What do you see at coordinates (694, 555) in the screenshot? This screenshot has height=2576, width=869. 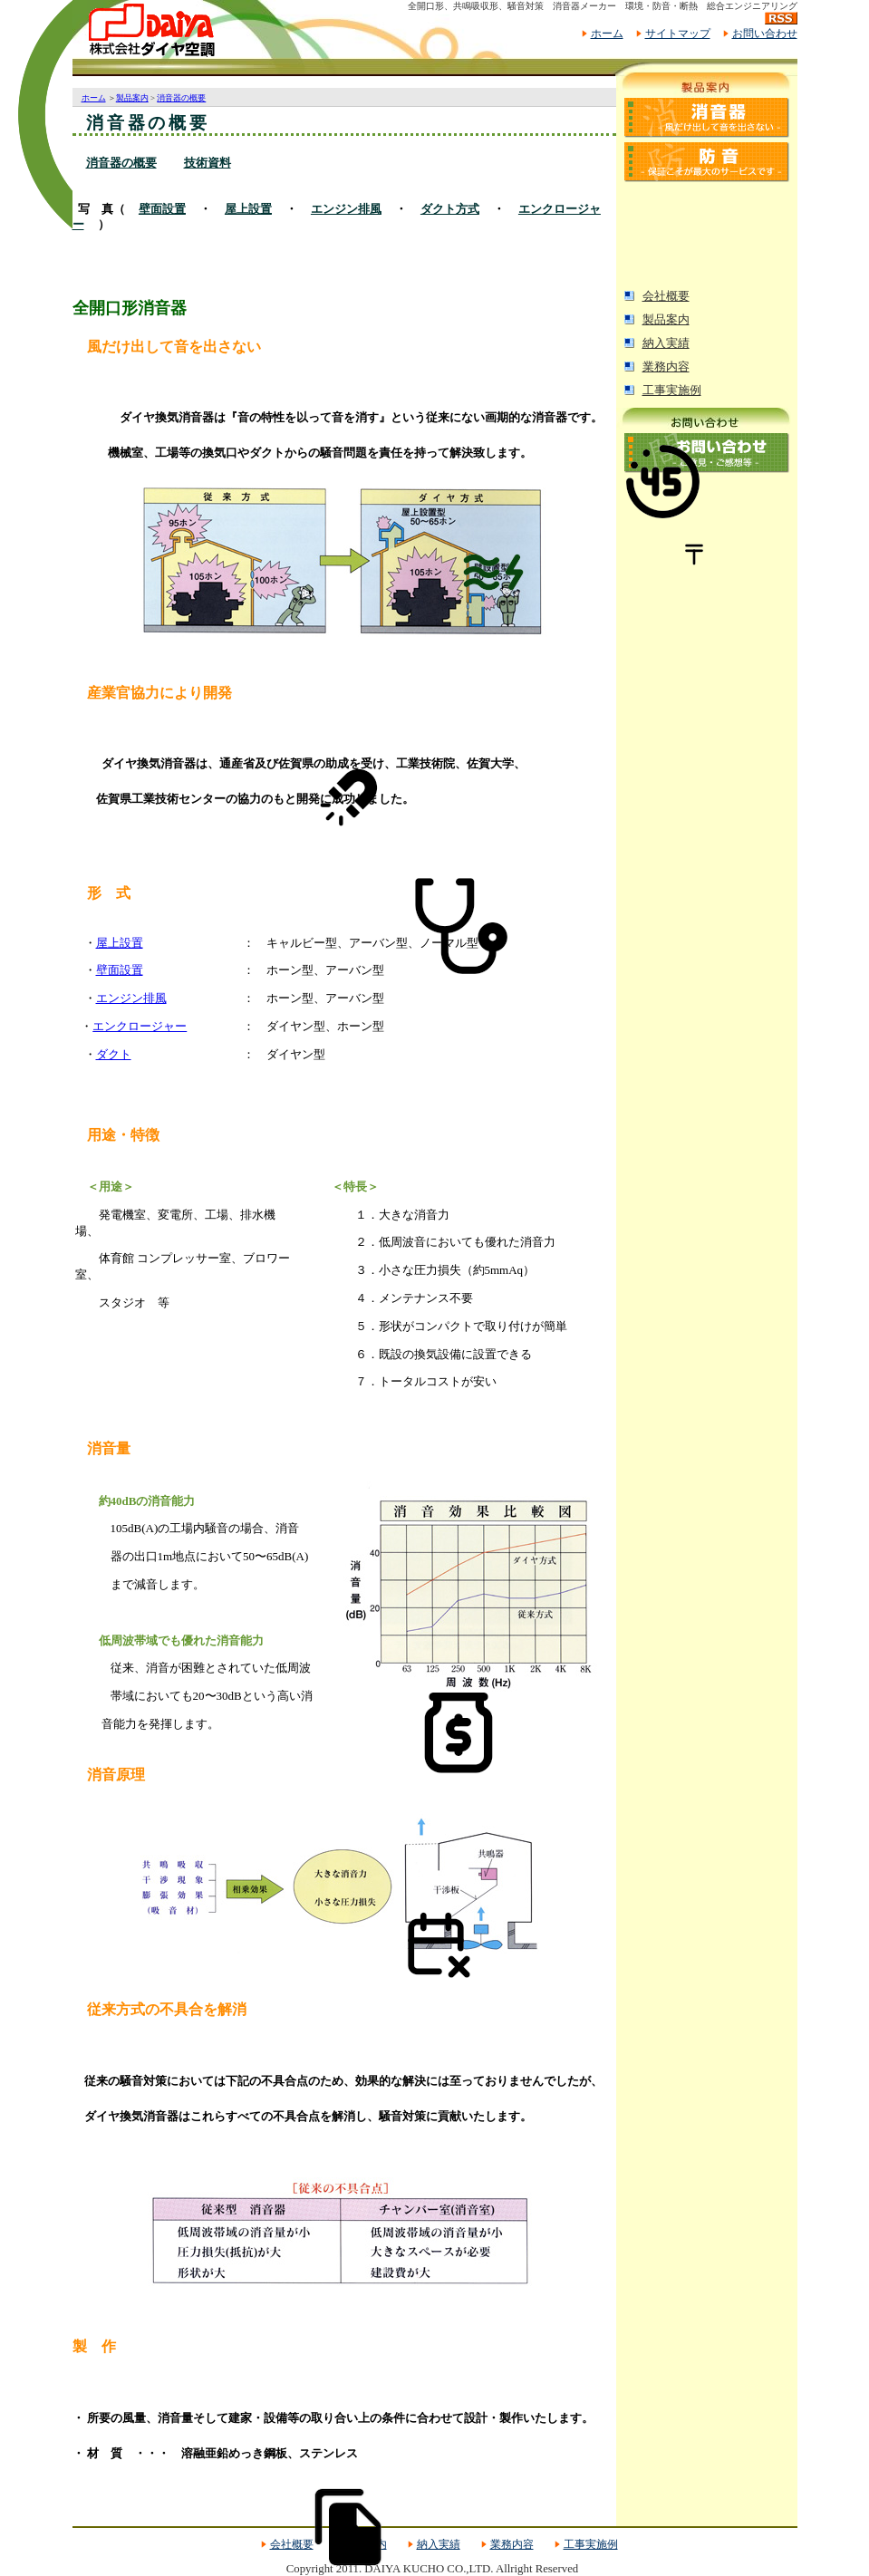 I see `indicates kazakhstani tenge currency` at bounding box center [694, 555].